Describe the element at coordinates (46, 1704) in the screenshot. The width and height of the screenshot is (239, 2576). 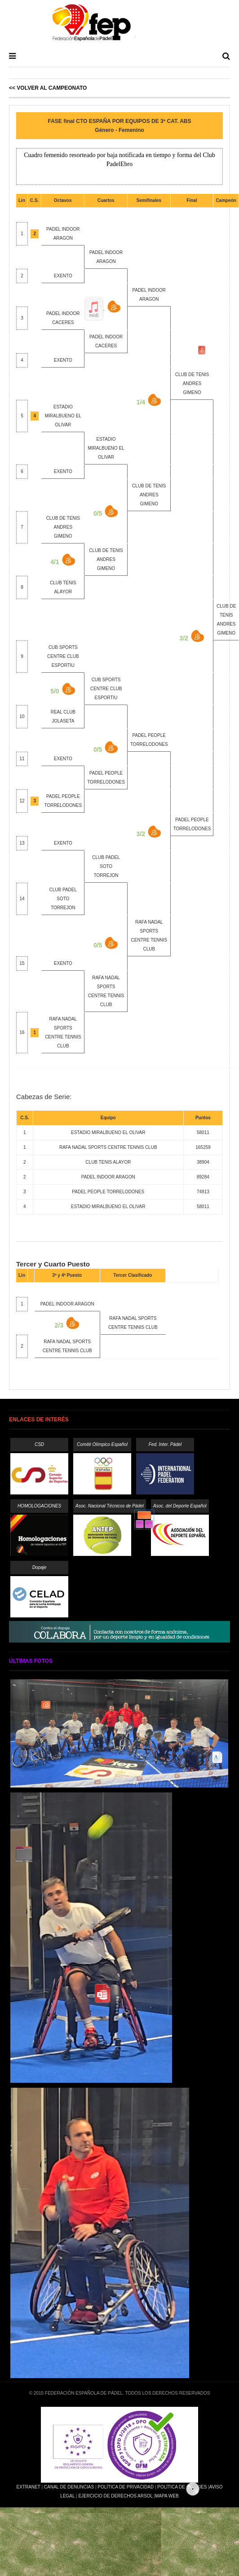
I see `open an STL 3D model file` at that location.